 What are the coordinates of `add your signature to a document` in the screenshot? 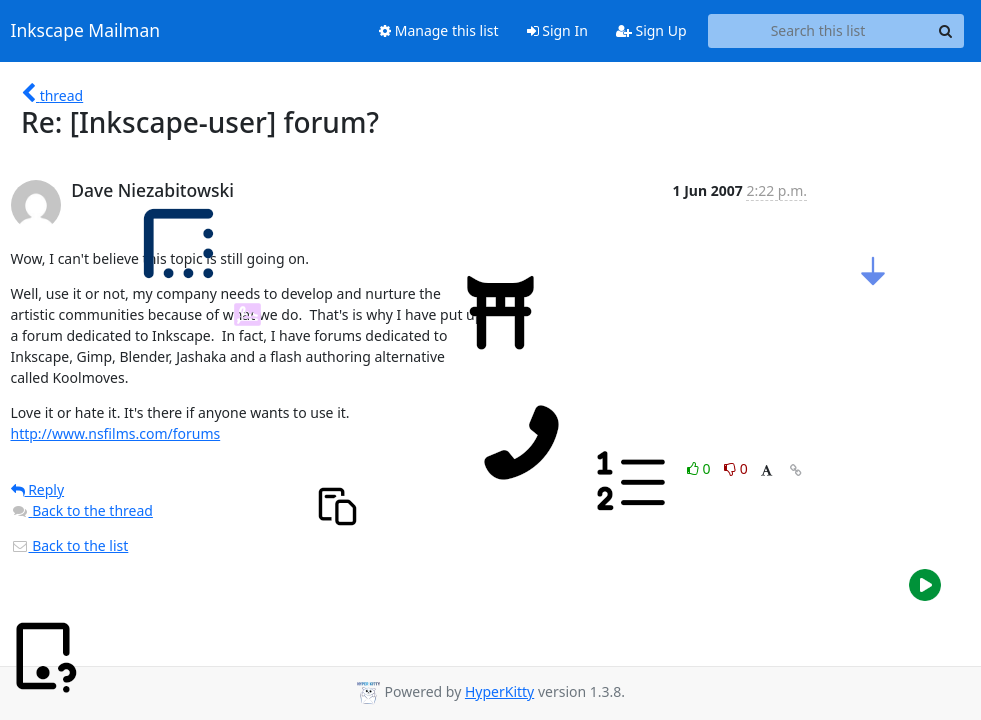 It's located at (247, 314).